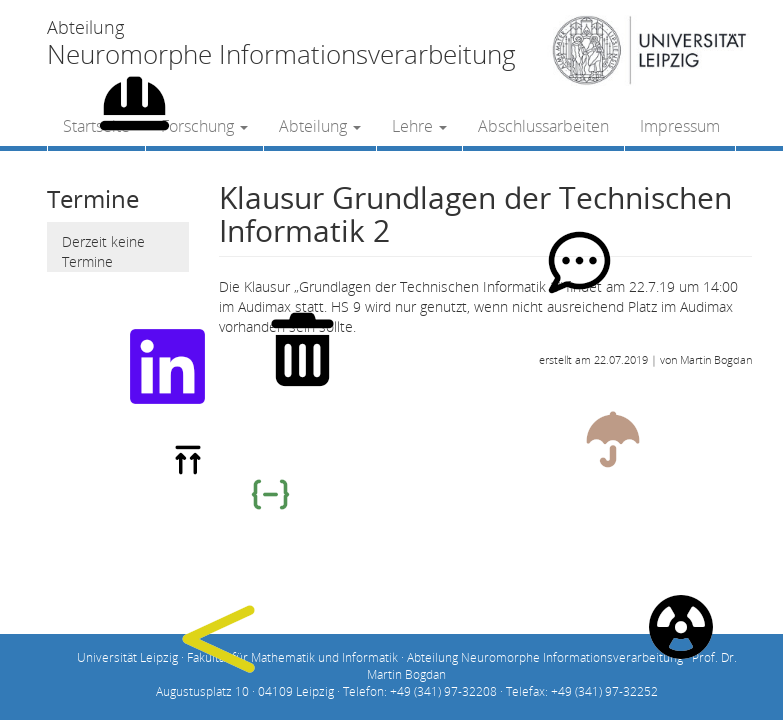 The height and width of the screenshot is (720, 783). Describe the element at coordinates (221, 639) in the screenshot. I see `navigate back to the previous screen` at that location.